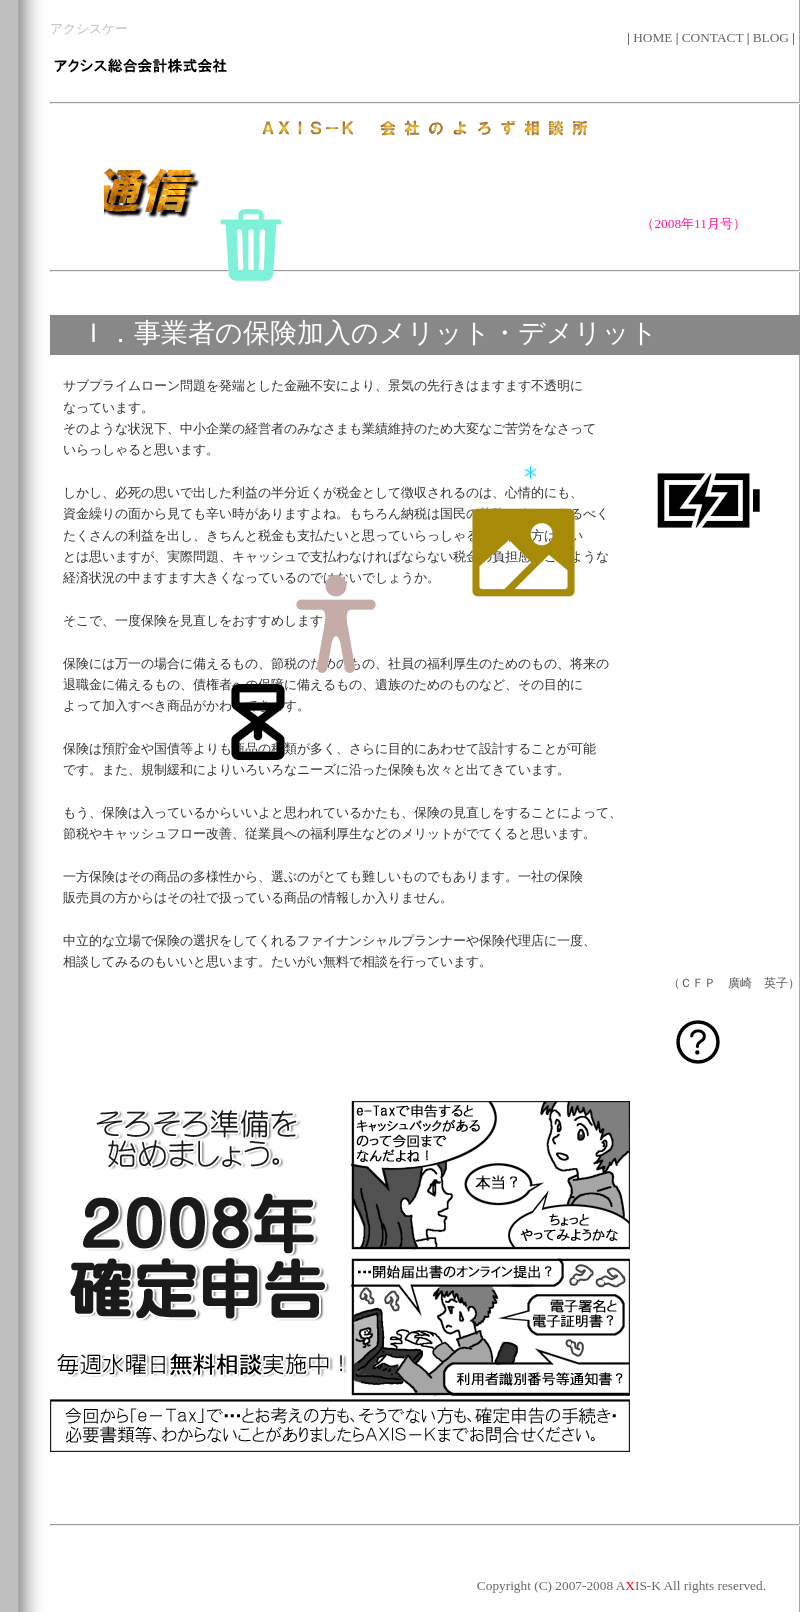 This screenshot has height=1612, width=800. What do you see at coordinates (698, 1042) in the screenshot?
I see `access help or support information` at bounding box center [698, 1042].